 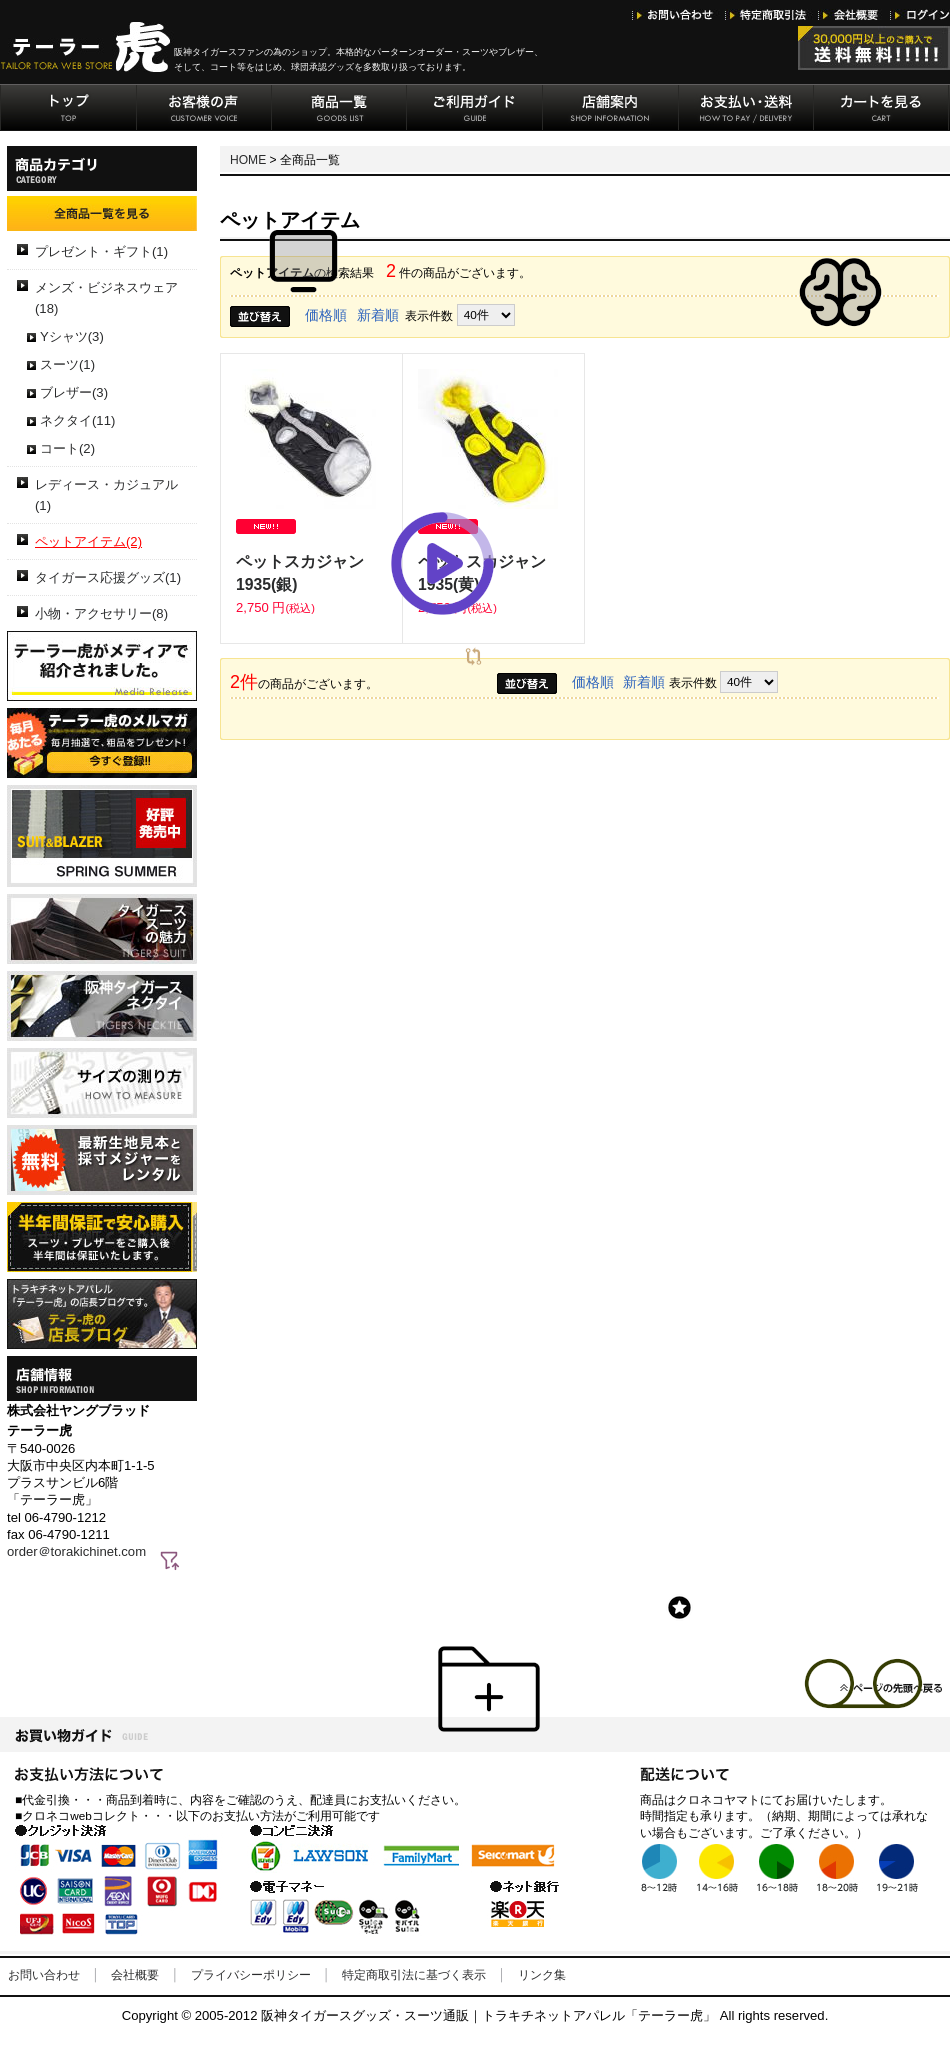 What do you see at coordinates (489, 1689) in the screenshot?
I see `create a new folder` at bounding box center [489, 1689].